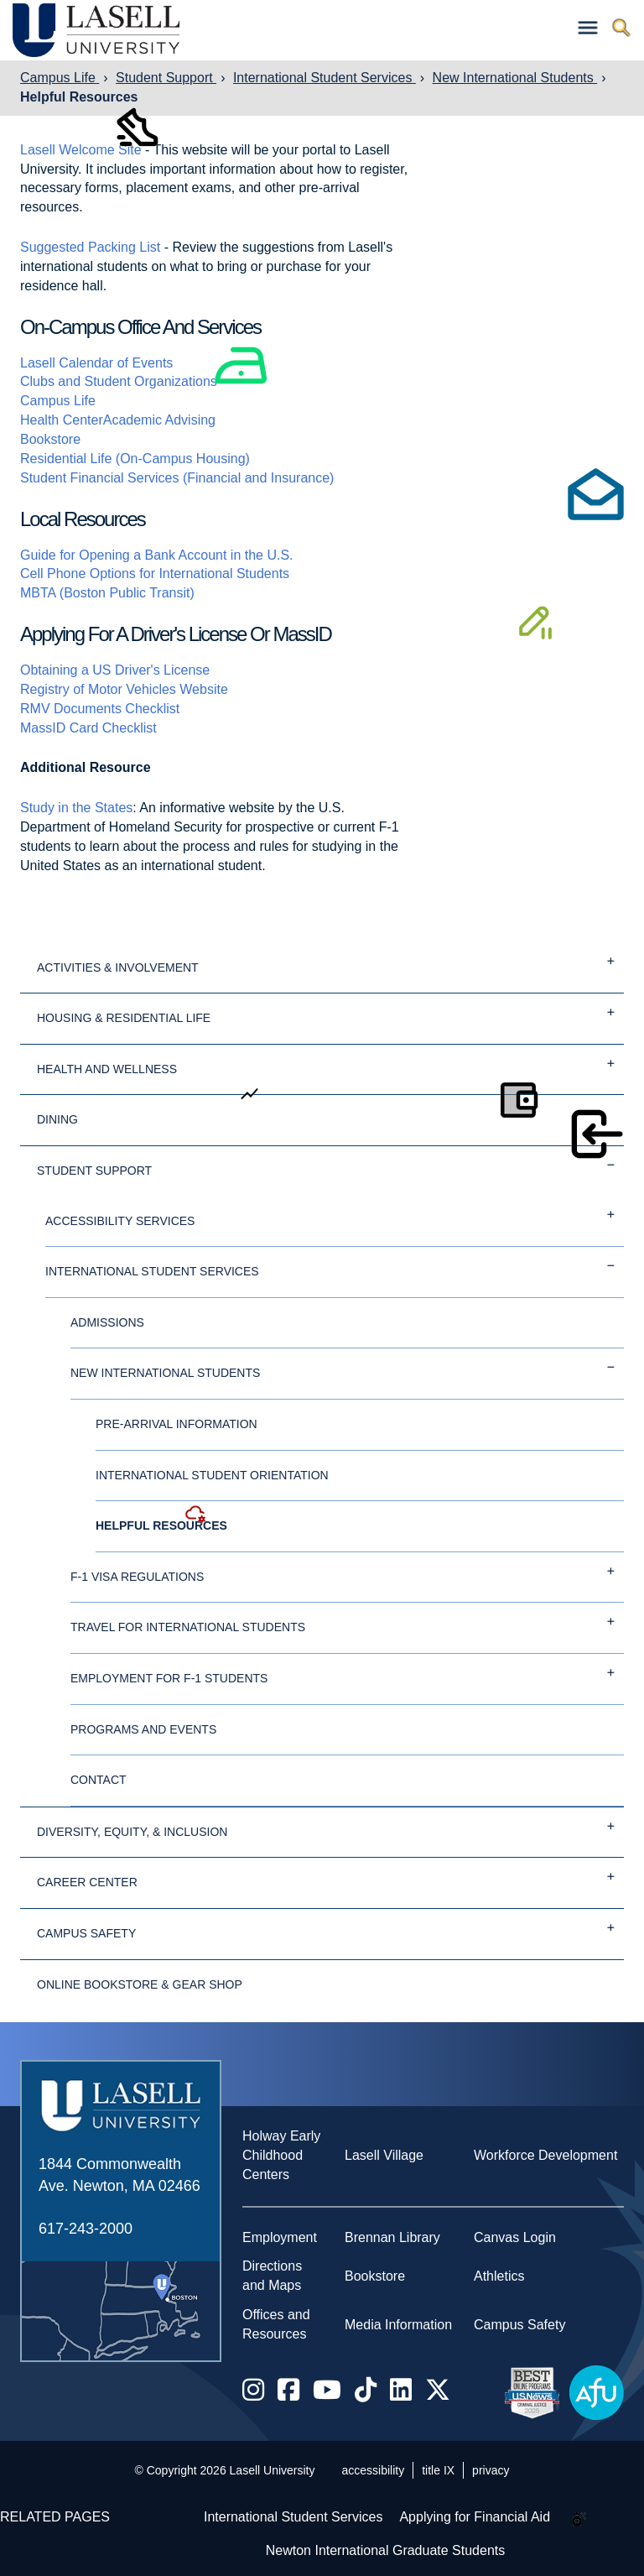  Describe the element at coordinates (518, 1100) in the screenshot. I see `access your digital wallet` at that location.